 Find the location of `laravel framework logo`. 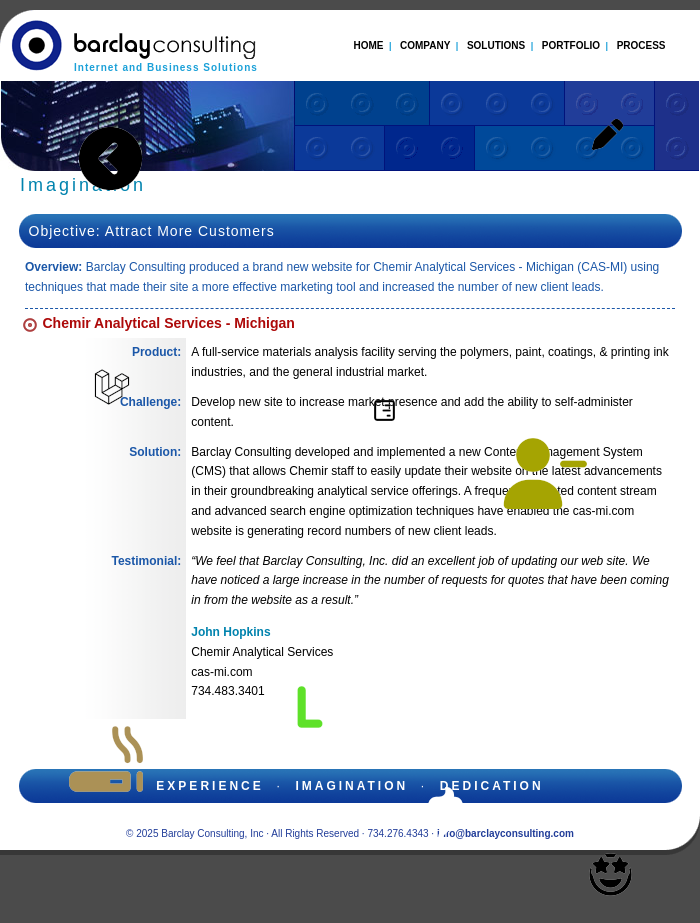

laravel framework logo is located at coordinates (112, 387).